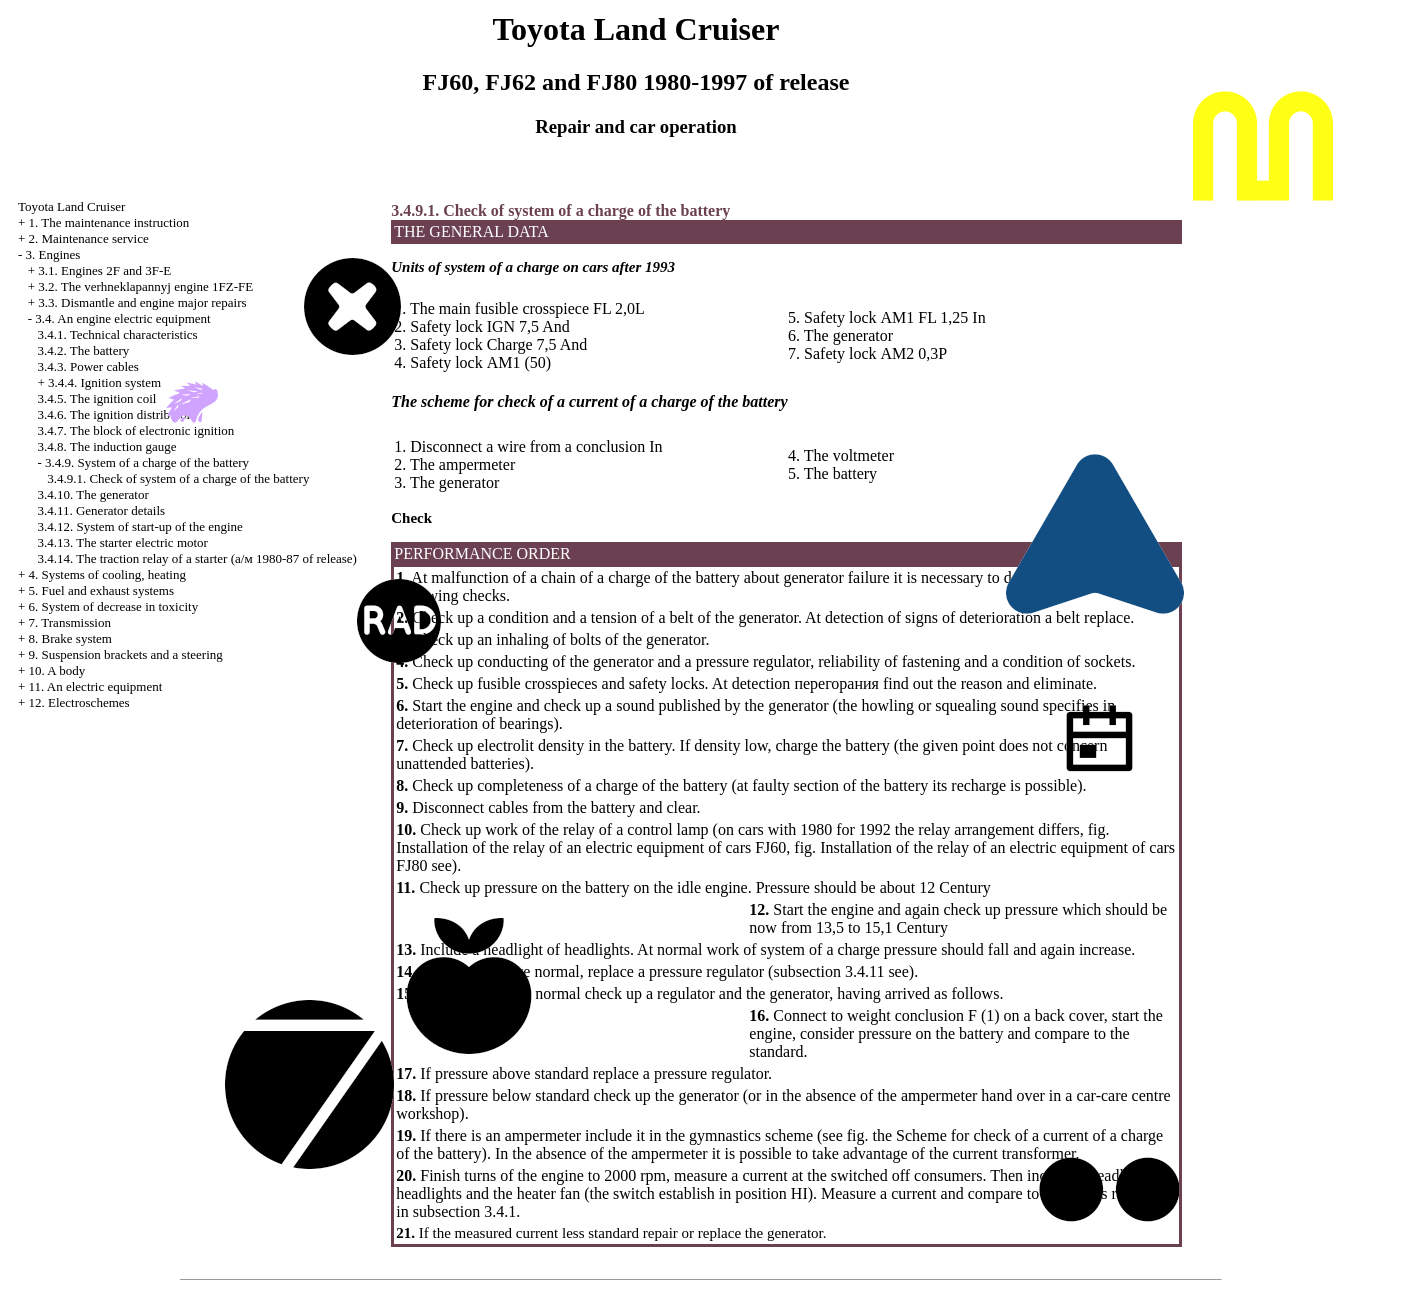 The width and height of the screenshot is (1402, 1313). What do you see at coordinates (309, 1084) in the screenshot?
I see `Framework7 mobile framework logo` at bounding box center [309, 1084].